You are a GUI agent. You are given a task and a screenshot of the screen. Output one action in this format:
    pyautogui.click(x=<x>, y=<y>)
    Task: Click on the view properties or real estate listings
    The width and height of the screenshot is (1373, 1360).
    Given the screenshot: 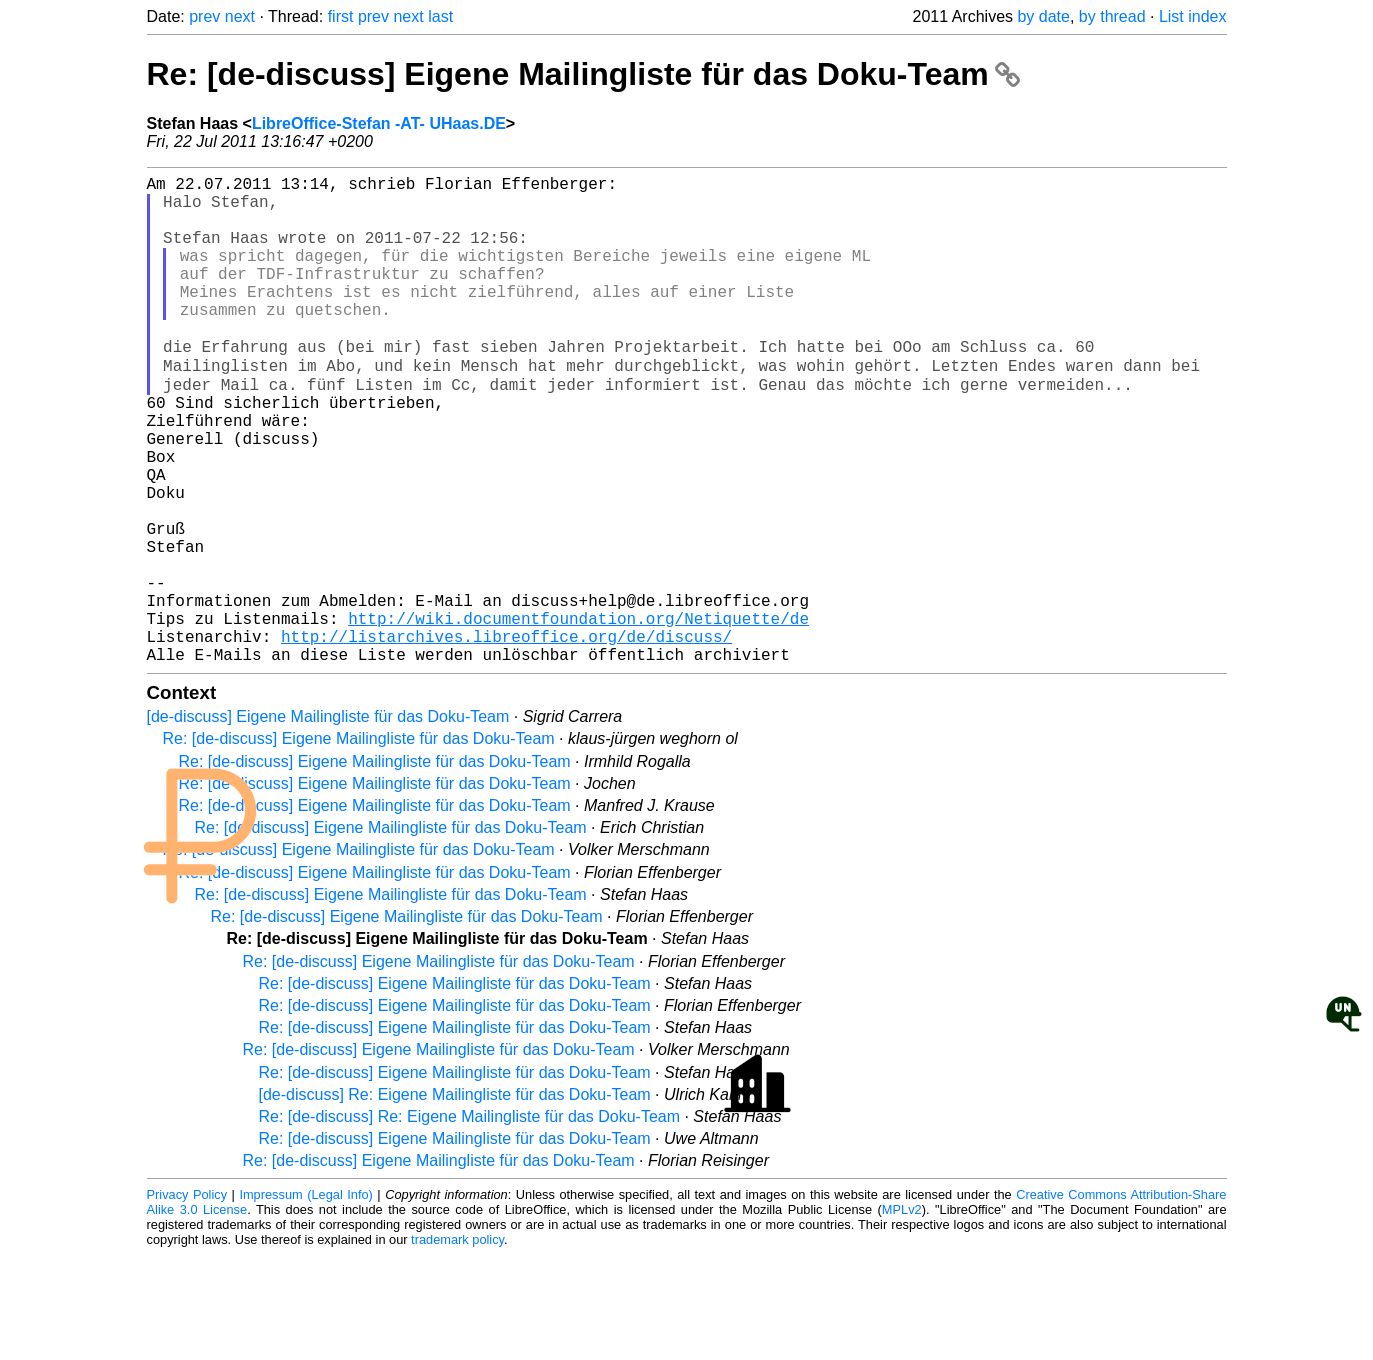 What is the action you would take?
    pyautogui.click(x=757, y=1085)
    